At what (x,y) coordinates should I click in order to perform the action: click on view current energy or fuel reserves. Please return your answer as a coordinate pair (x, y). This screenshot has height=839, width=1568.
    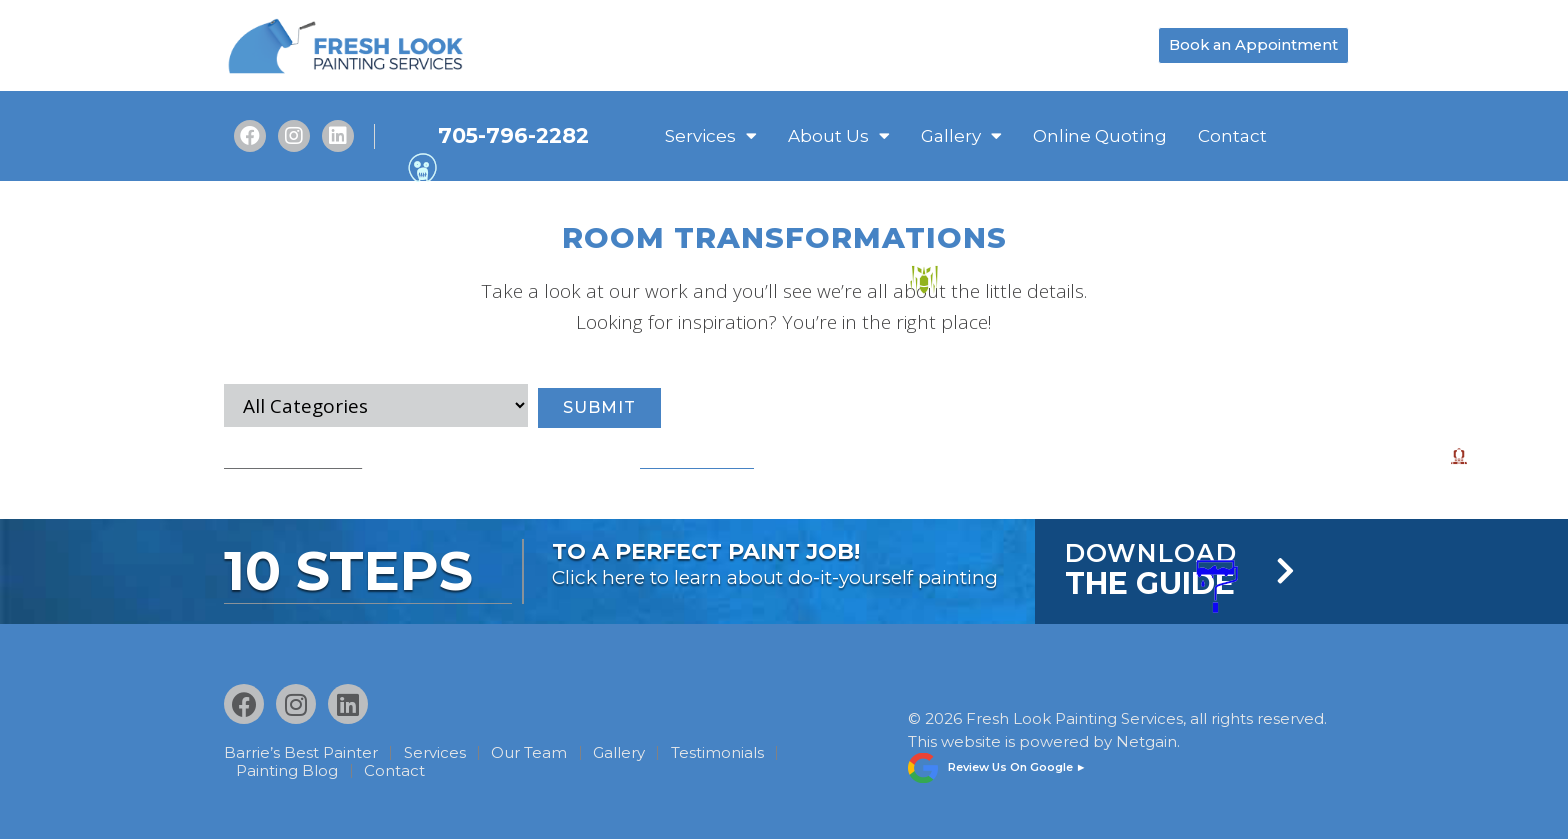
    Looking at the image, I should click on (1459, 456).